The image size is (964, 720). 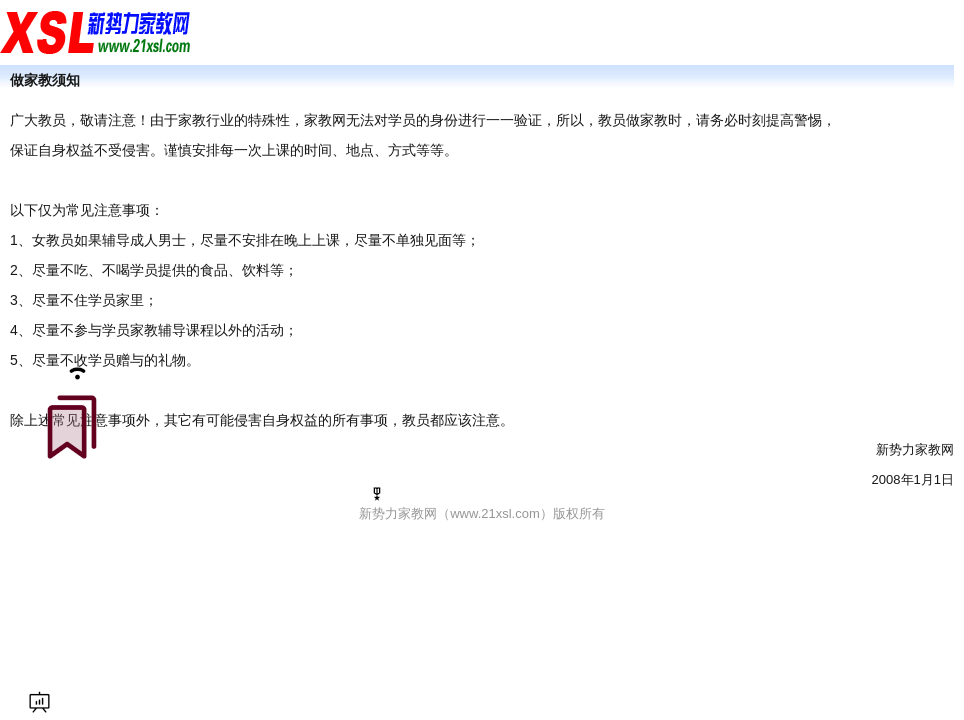 I want to click on indicates weak wifi signal strength, so click(x=77, y=365).